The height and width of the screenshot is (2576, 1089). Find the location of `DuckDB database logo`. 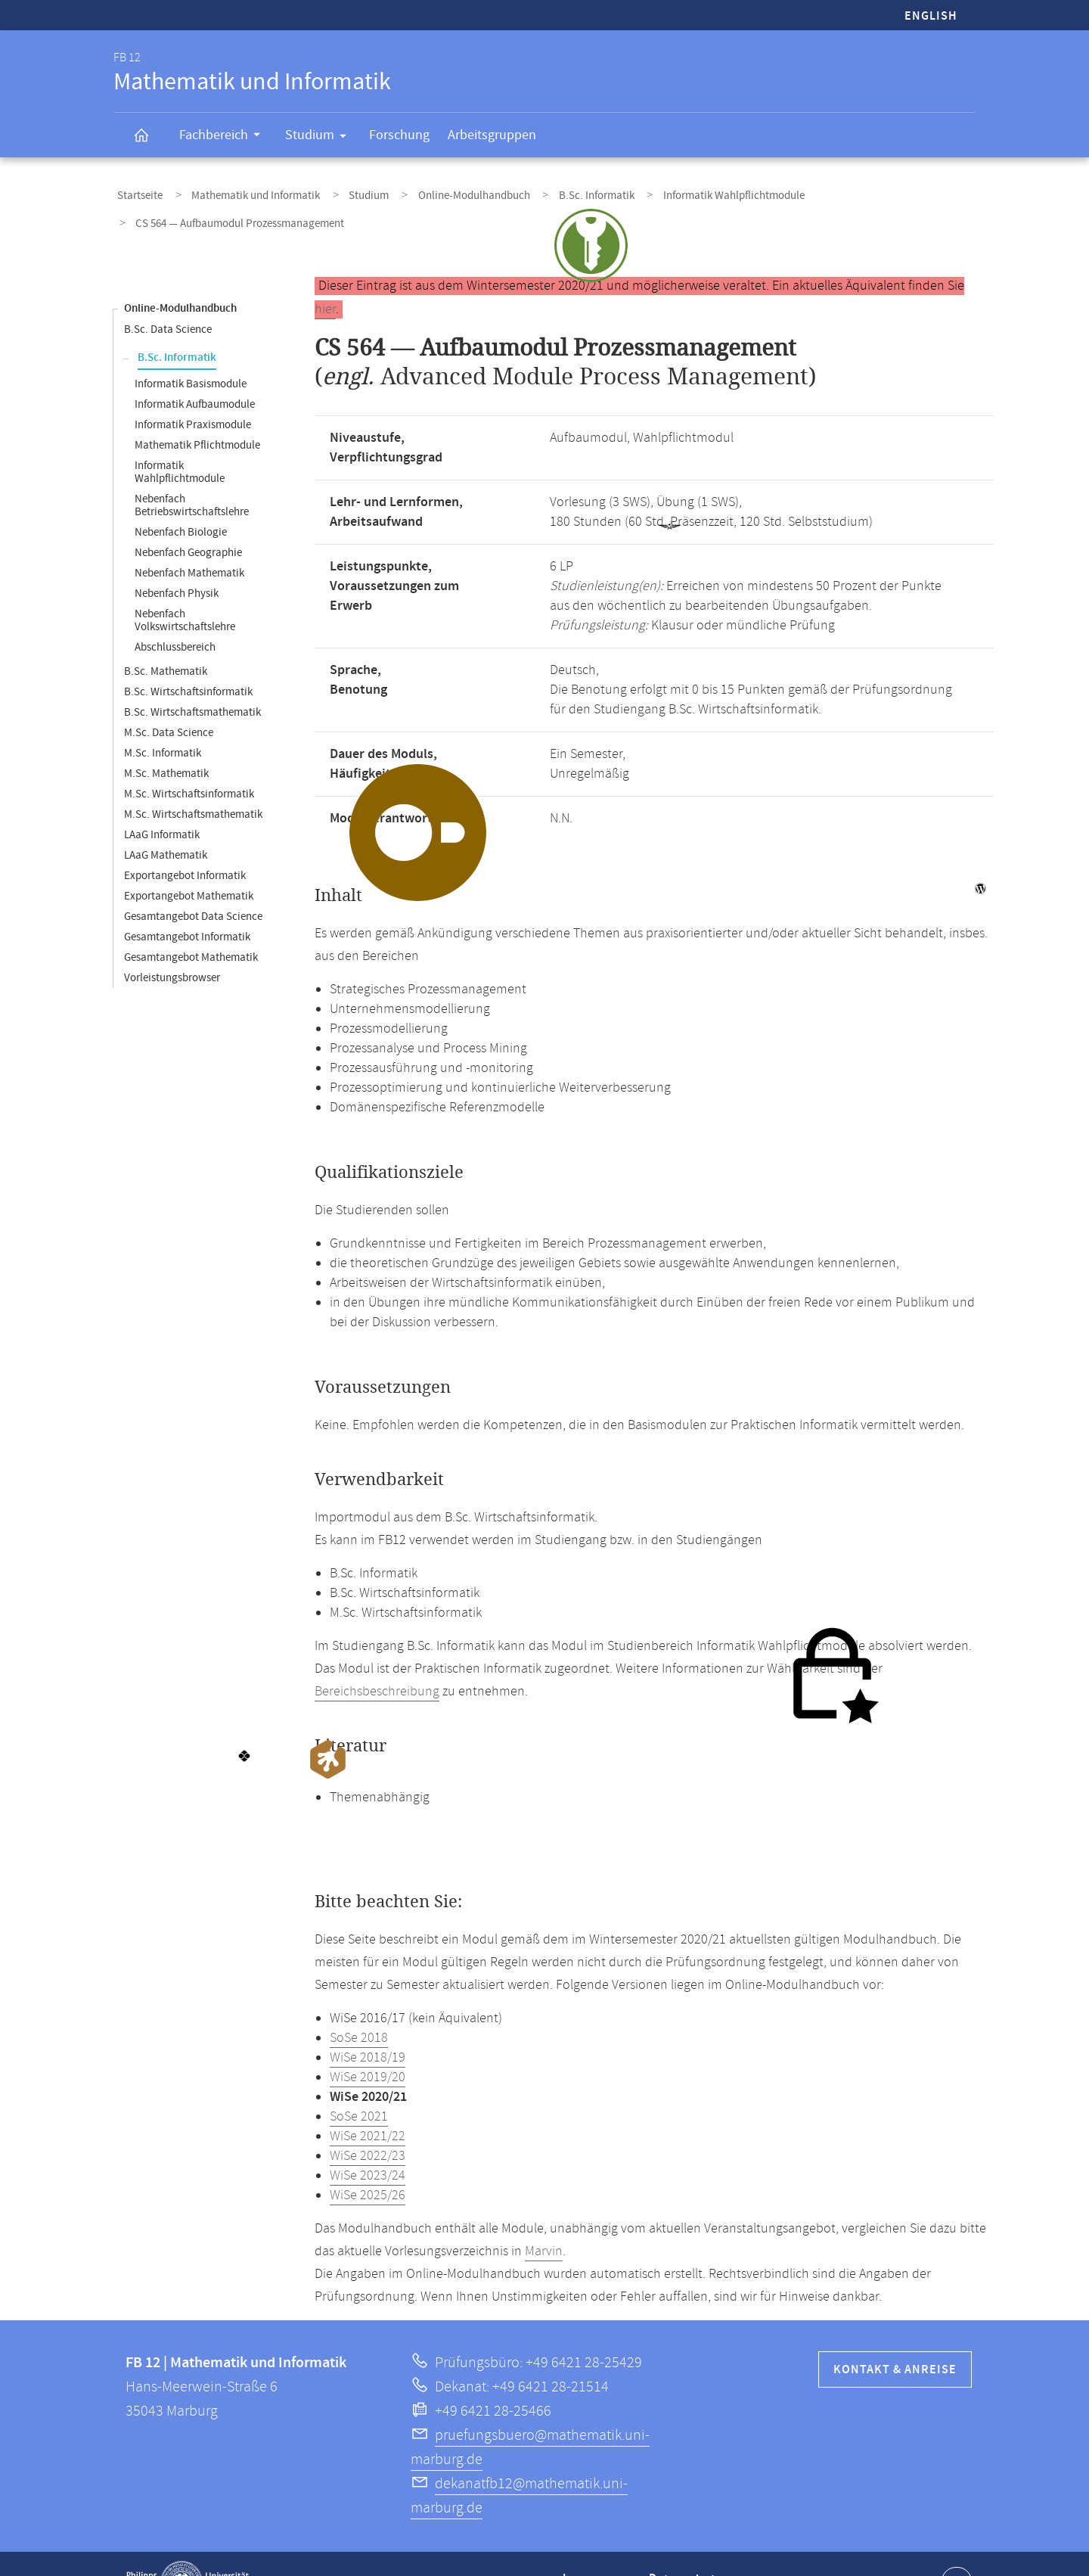

DuckDB database logo is located at coordinates (417, 832).